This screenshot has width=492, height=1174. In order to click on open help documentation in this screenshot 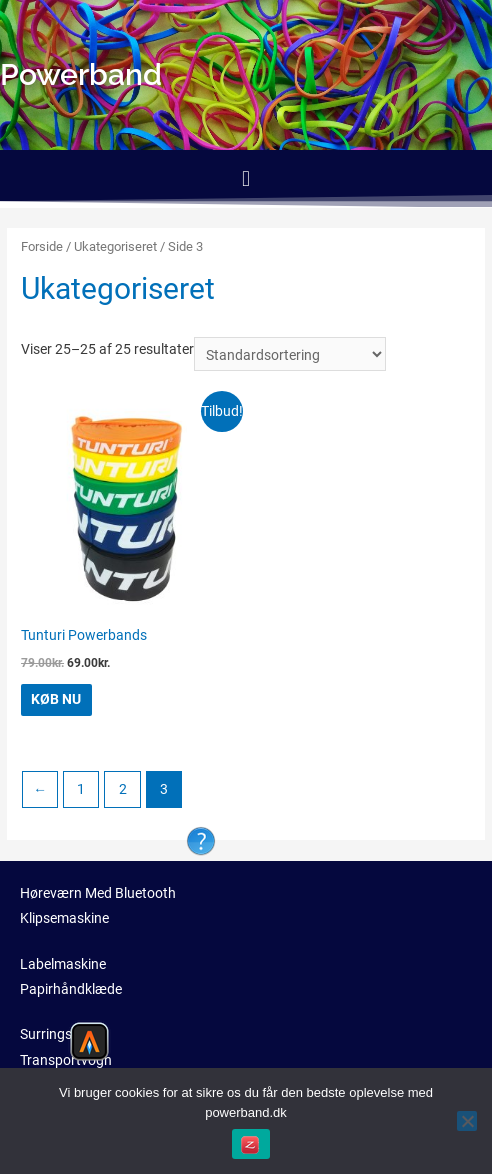, I will do `click(201, 841)`.